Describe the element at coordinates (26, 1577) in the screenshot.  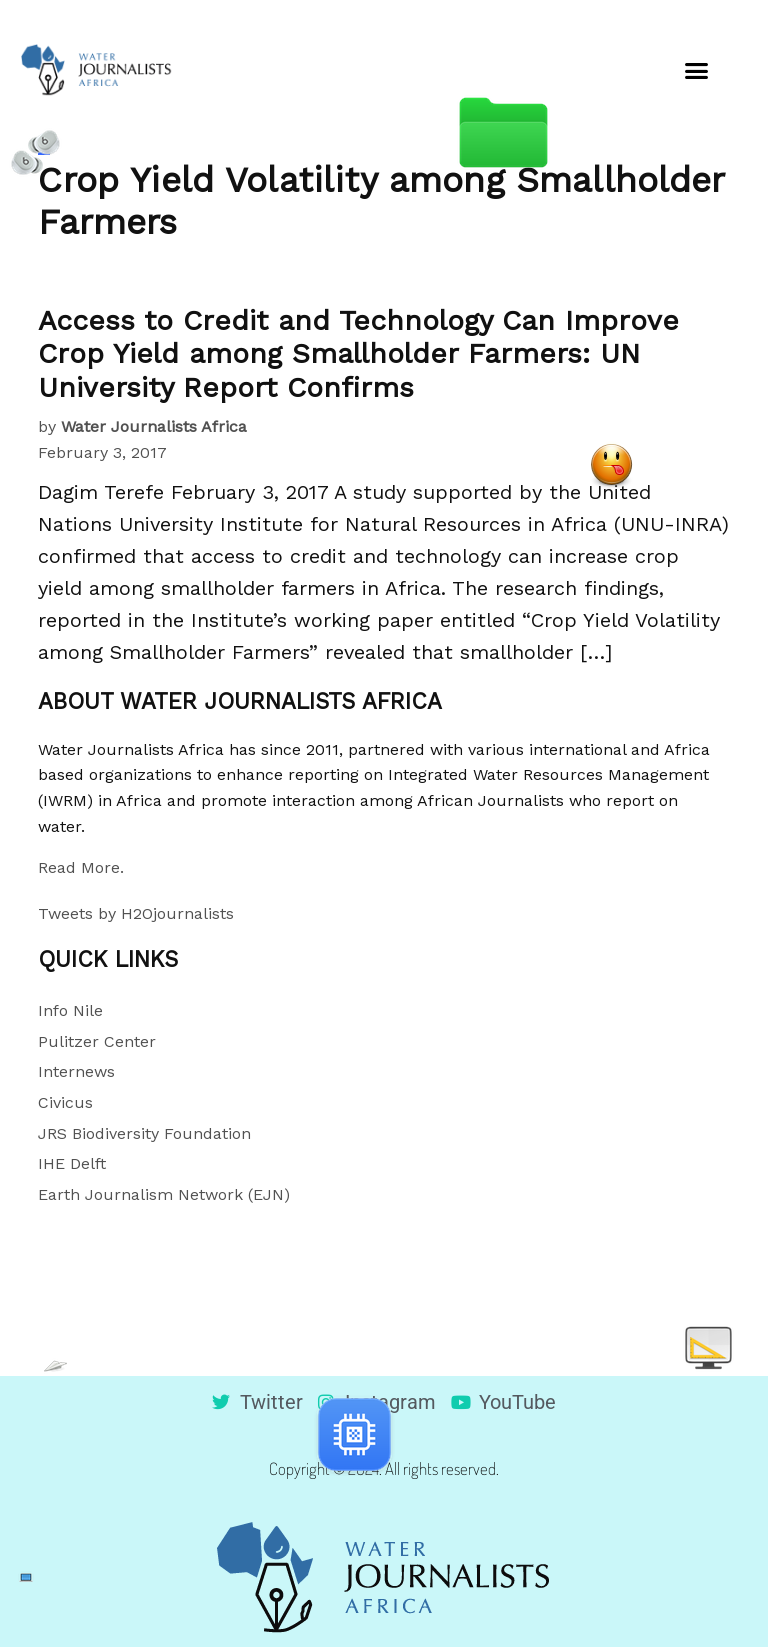
I see `indicates this macbook pro in system preferences` at that location.